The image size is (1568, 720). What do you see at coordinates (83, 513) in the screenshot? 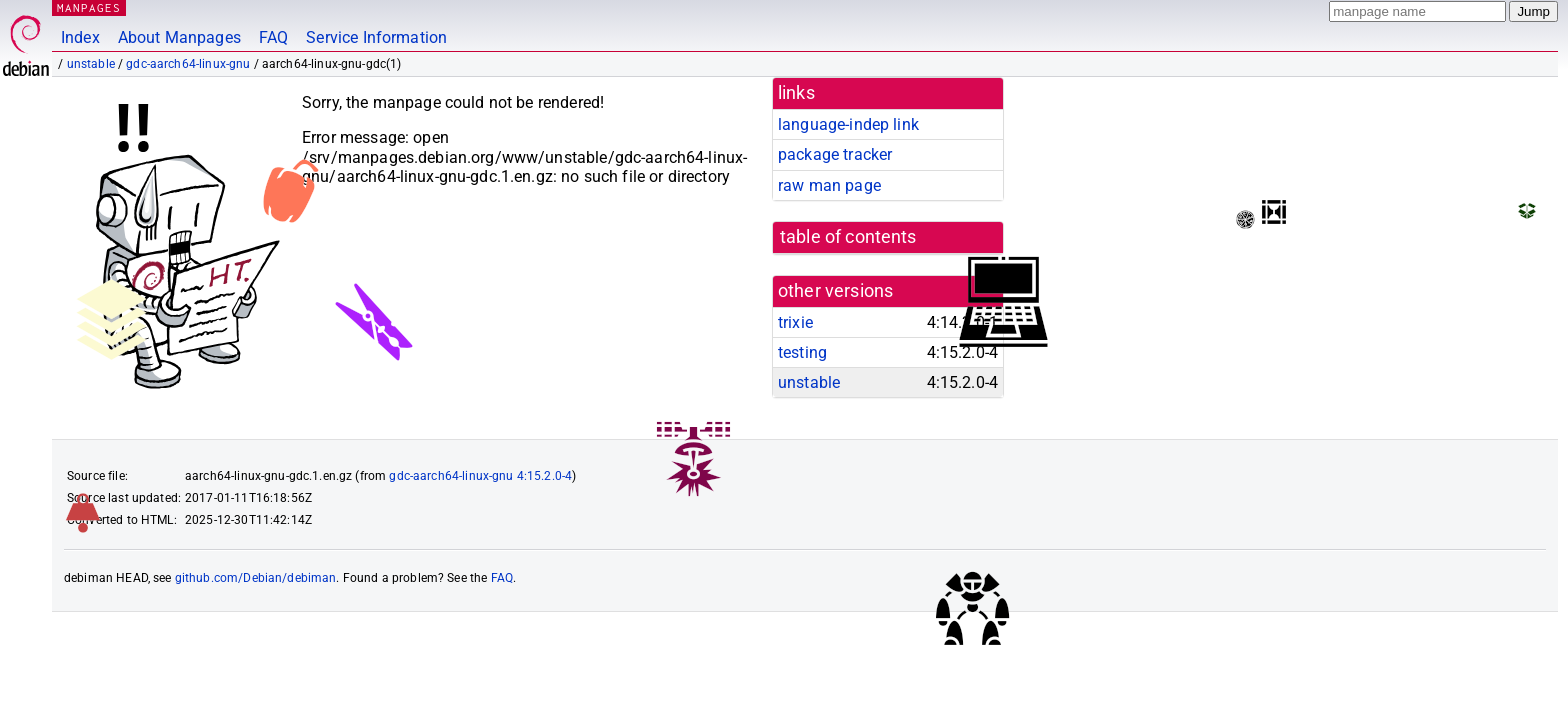
I see `indicates a crushing or weight-based attack in a game` at bounding box center [83, 513].